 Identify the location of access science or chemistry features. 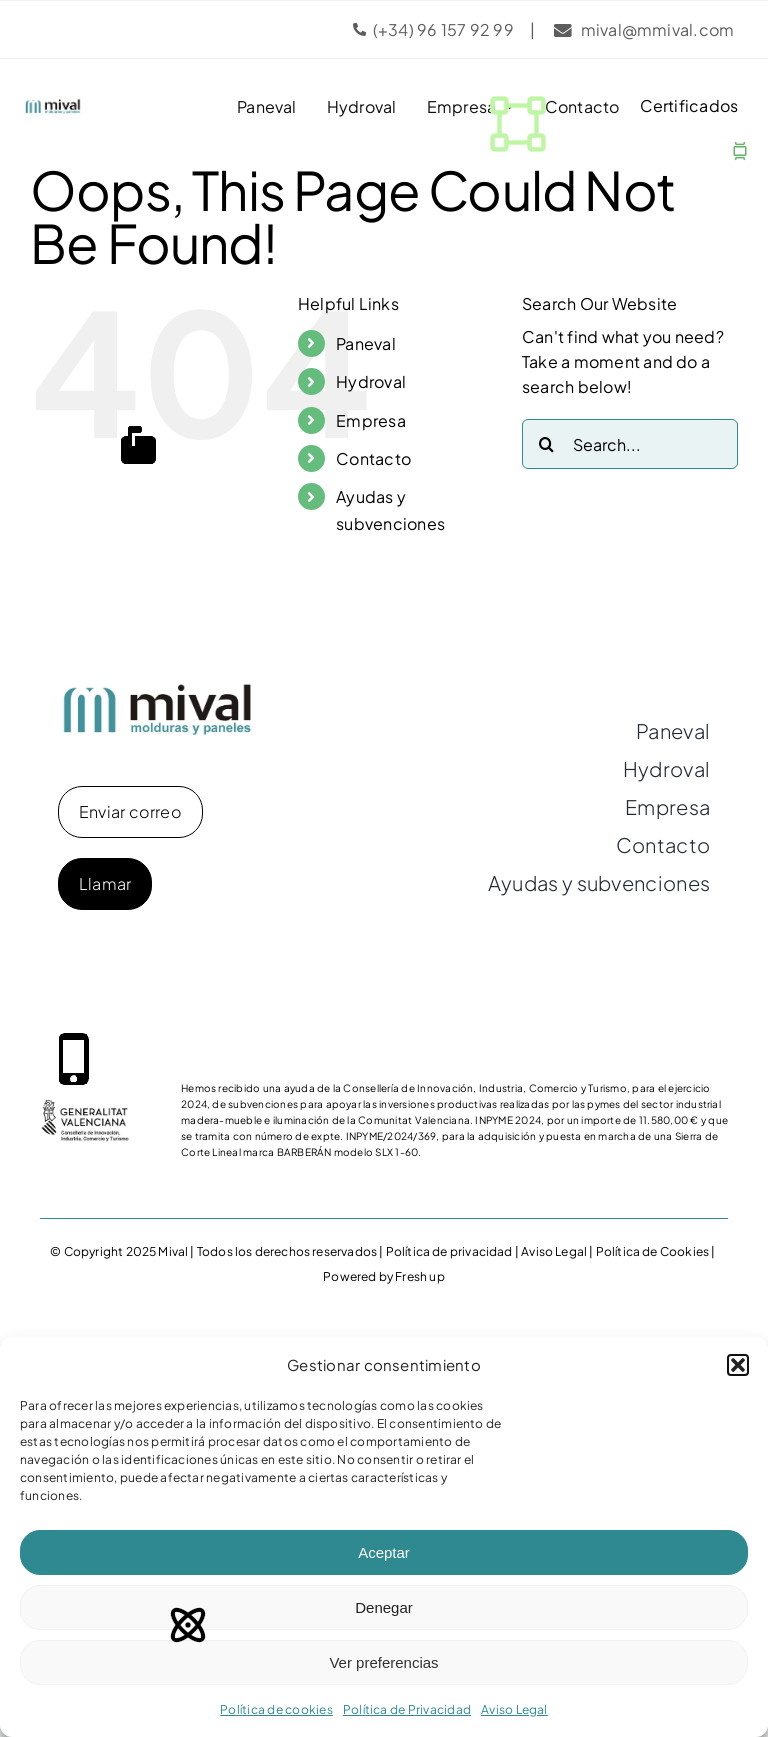
(188, 1625).